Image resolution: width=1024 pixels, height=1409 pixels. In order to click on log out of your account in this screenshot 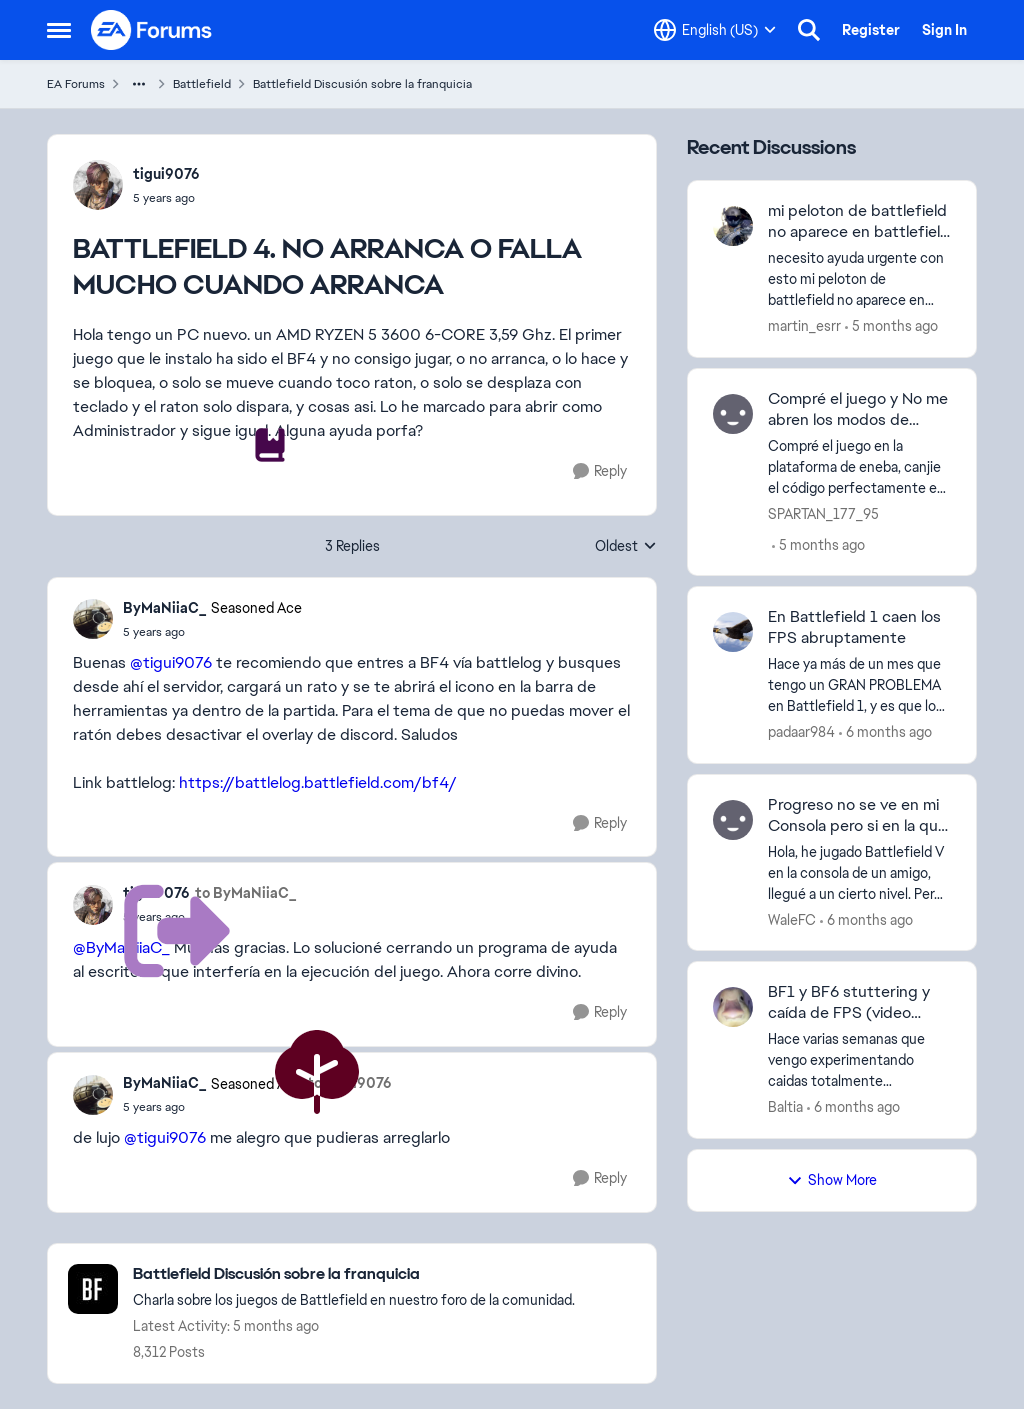, I will do `click(177, 931)`.